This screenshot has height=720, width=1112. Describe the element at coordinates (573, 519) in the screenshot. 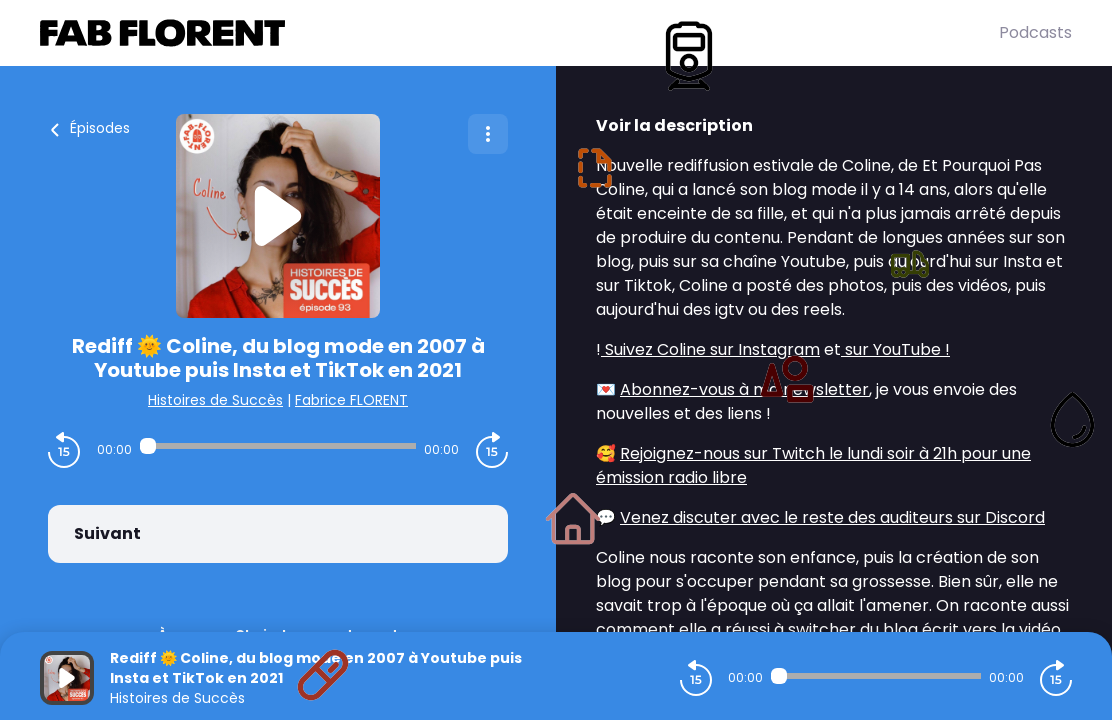

I see `navigate to home screen` at that location.